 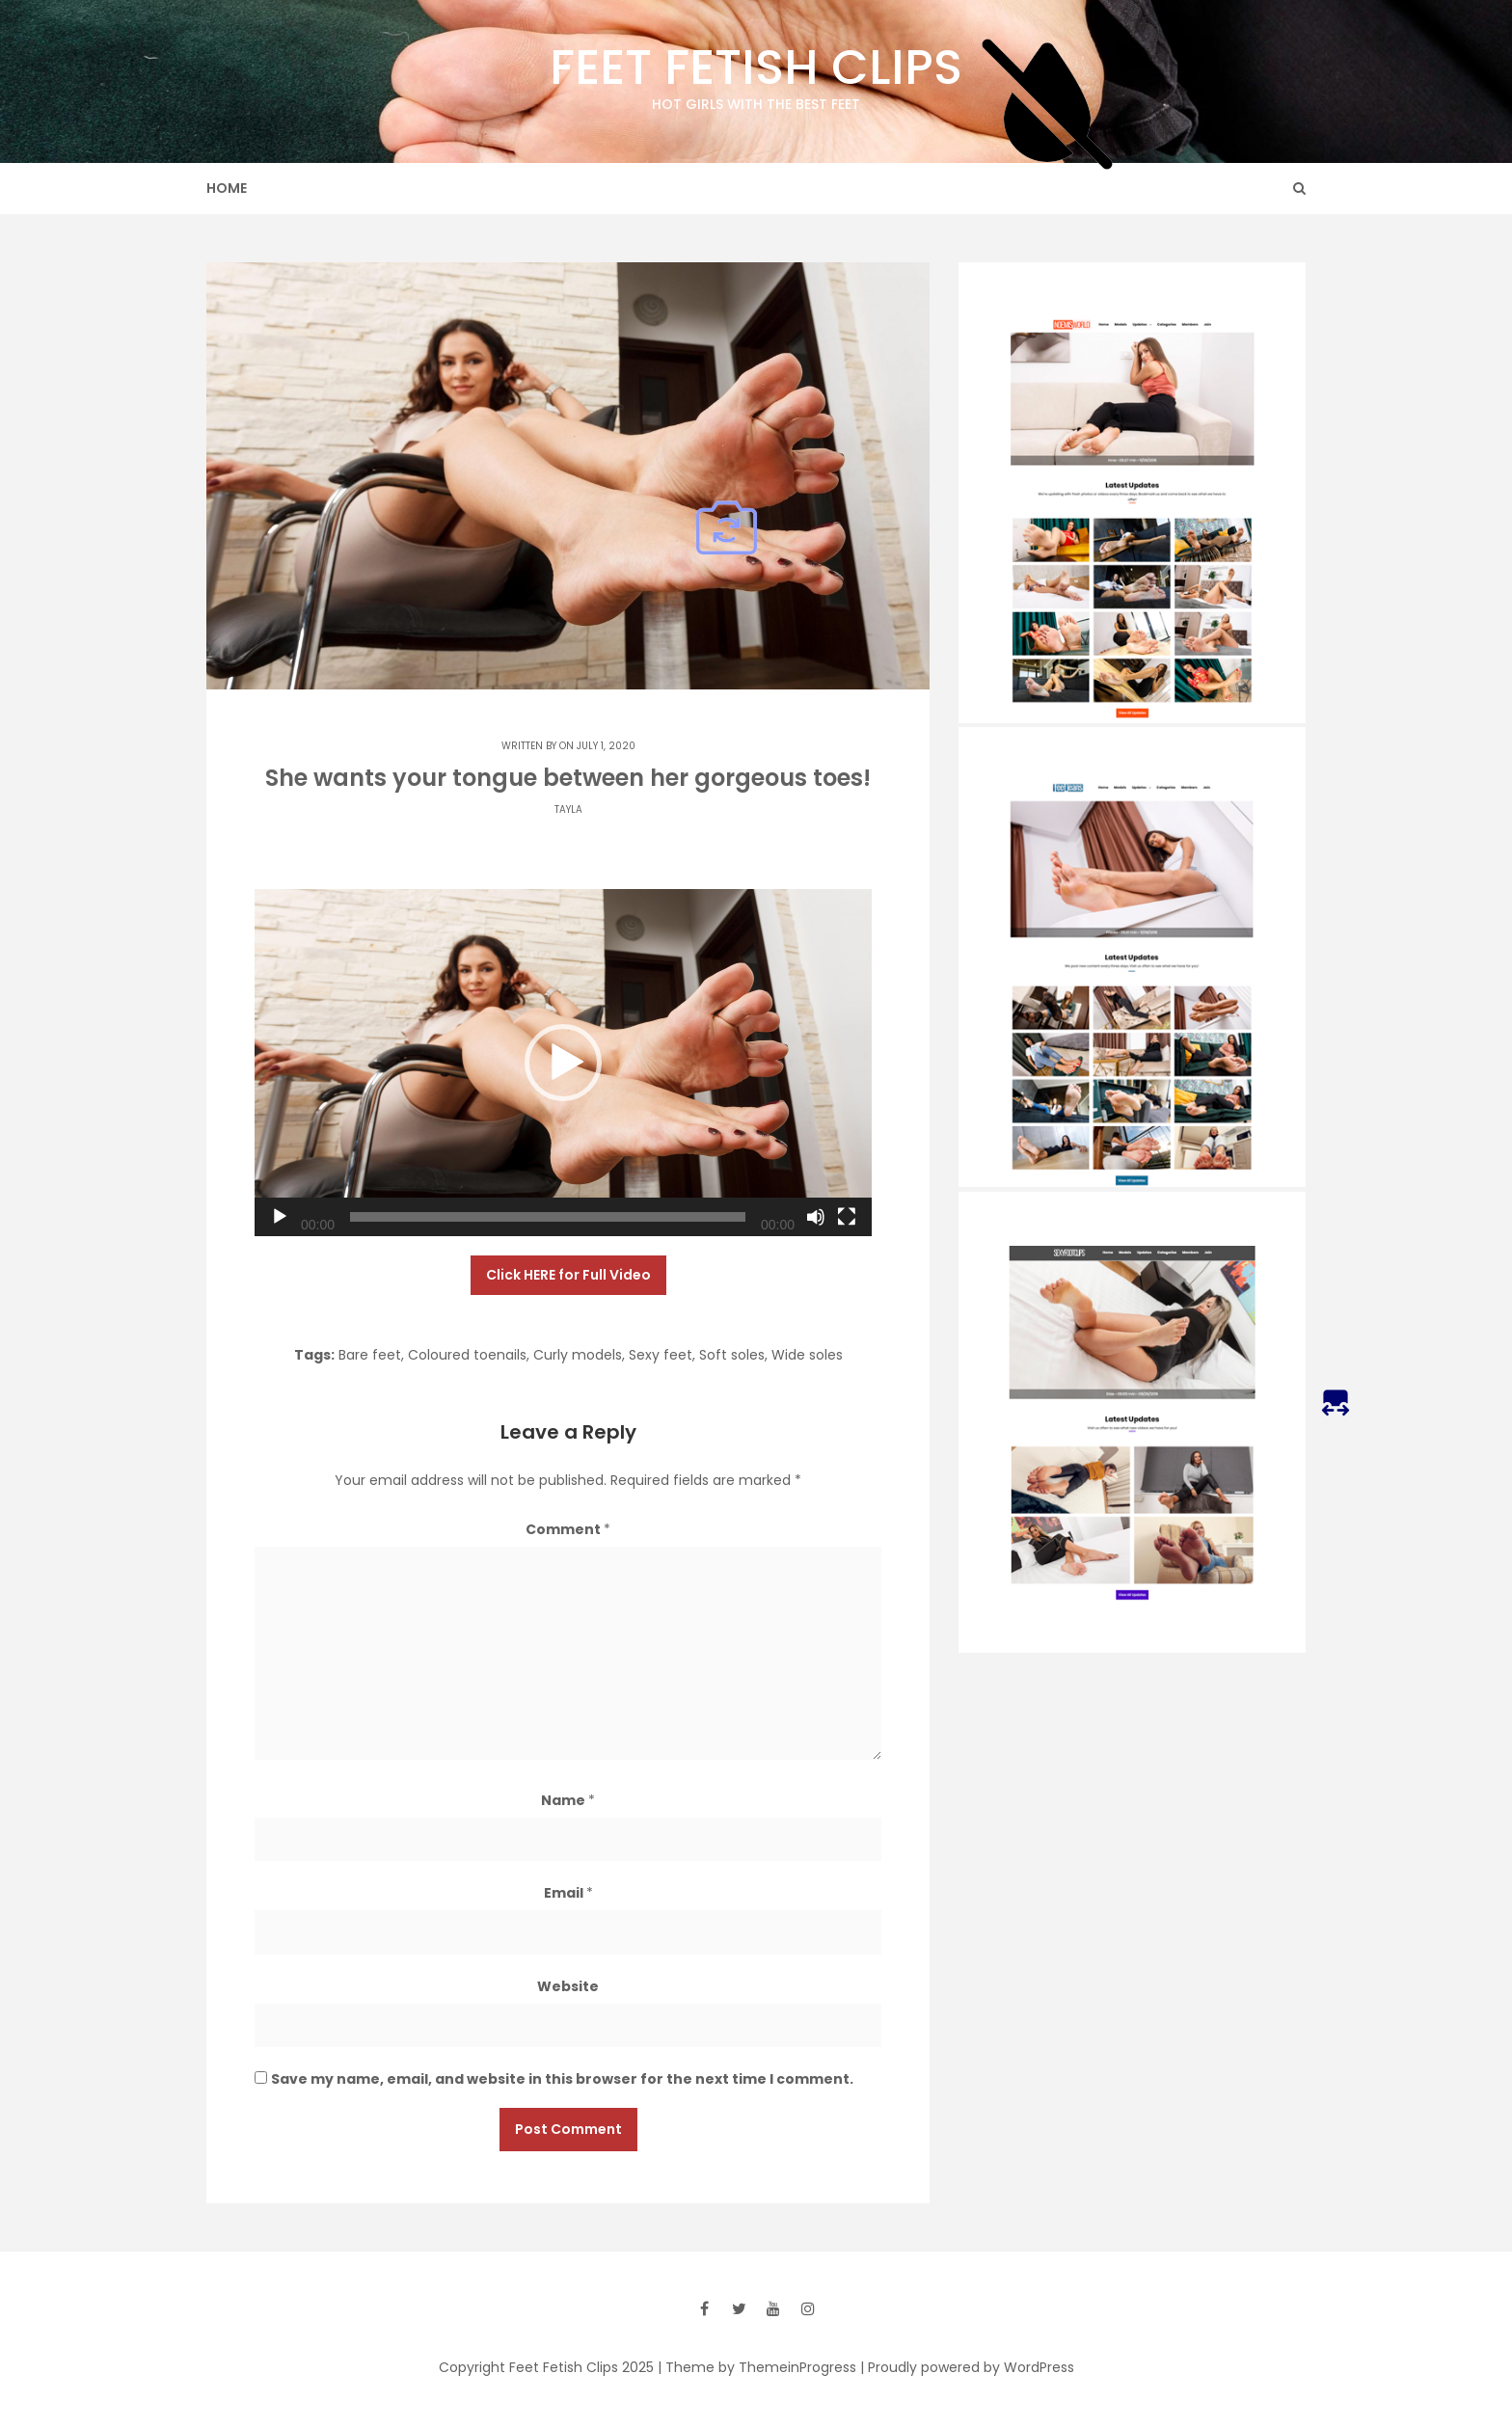 I want to click on auto-fit content to available width, so click(x=1336, y=1402).